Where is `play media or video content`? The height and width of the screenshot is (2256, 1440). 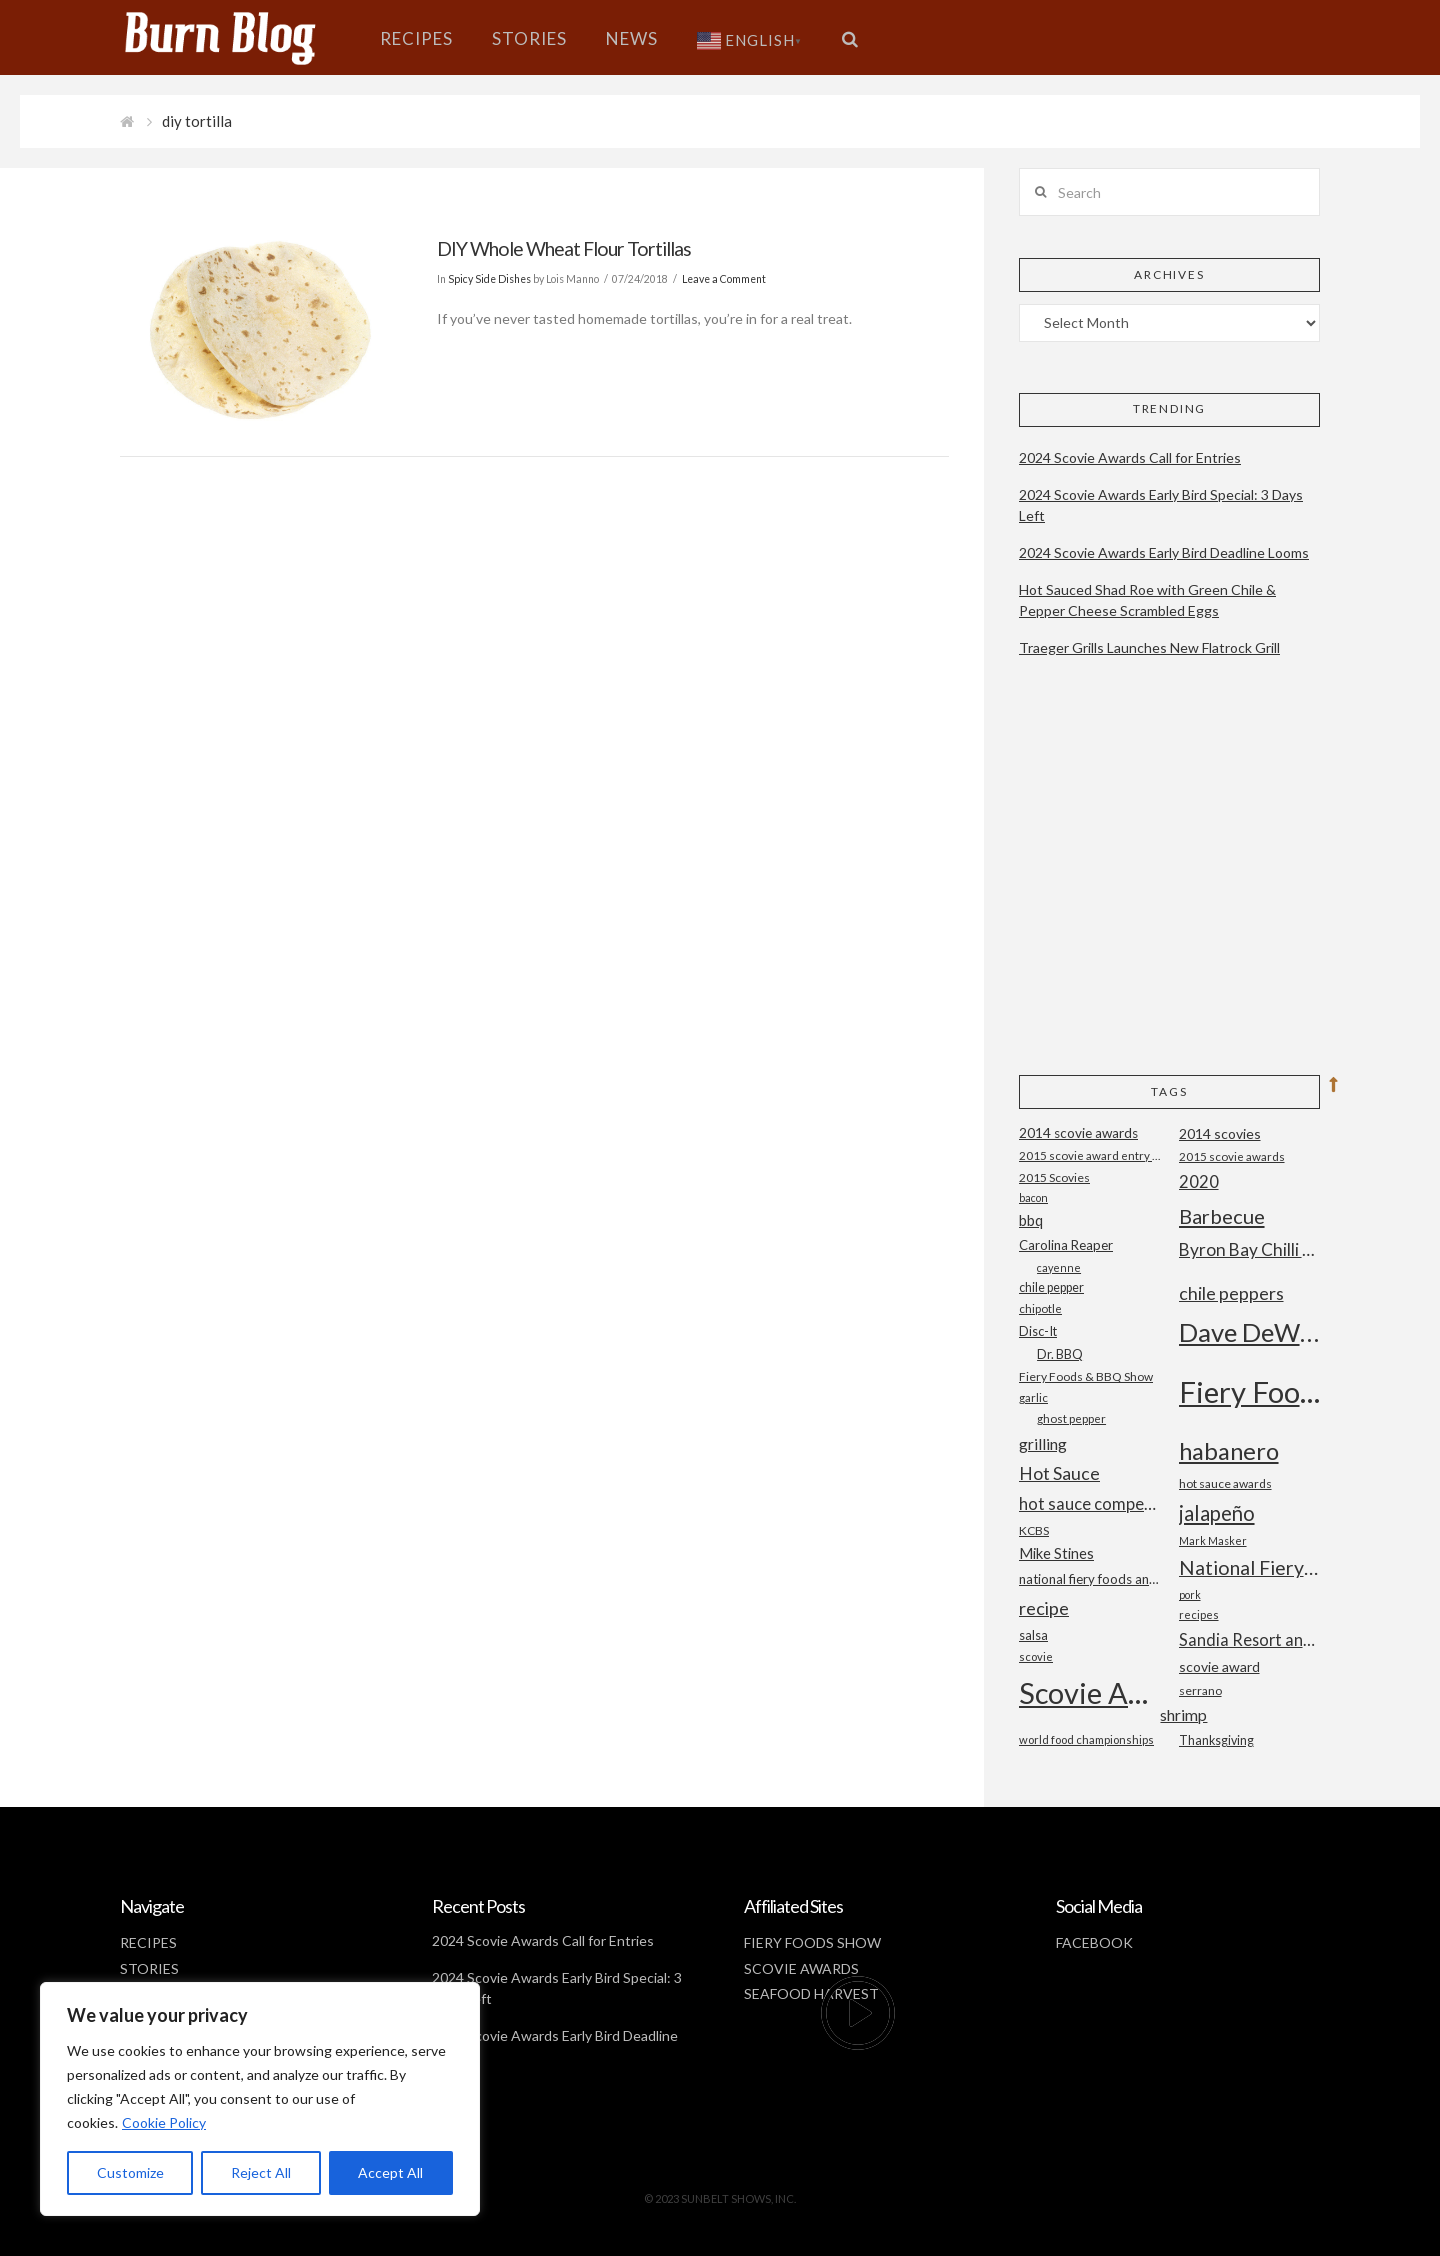 play media or video content is located at coordinates (858, 2013).